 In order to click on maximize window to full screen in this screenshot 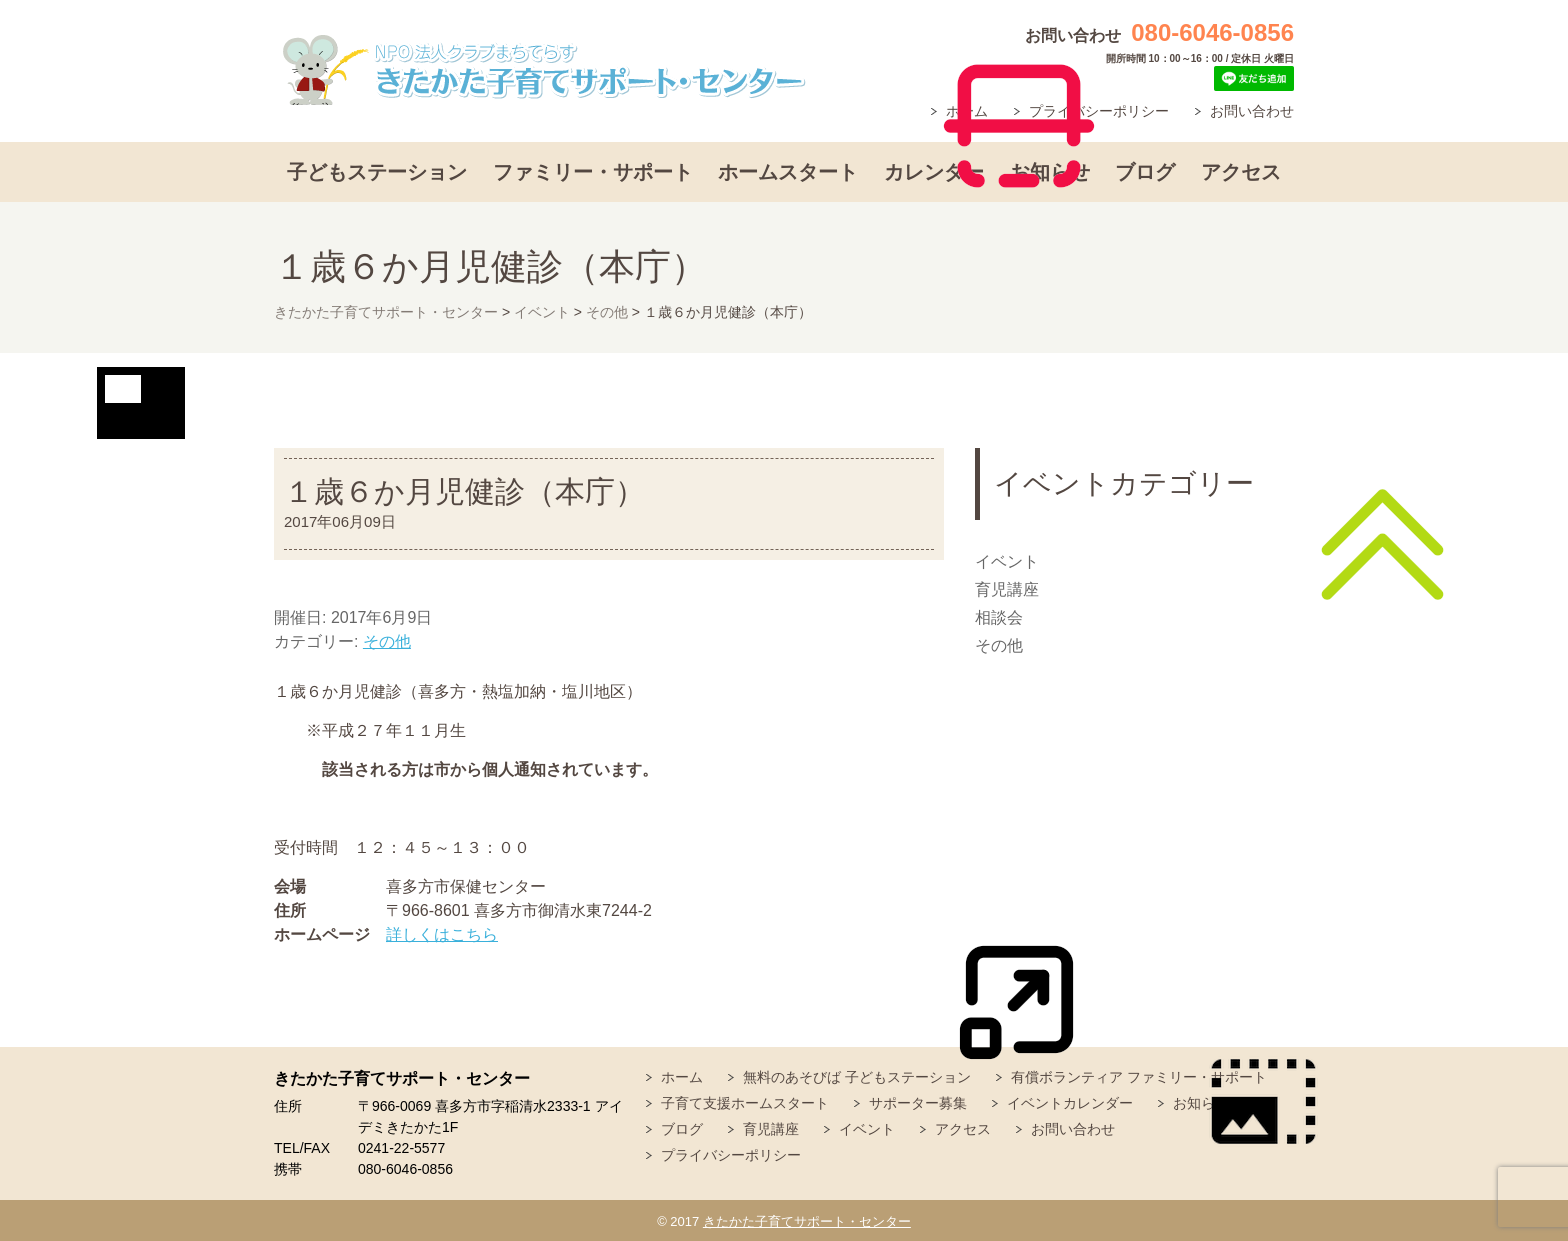, I will do `click(1019, 999)`.